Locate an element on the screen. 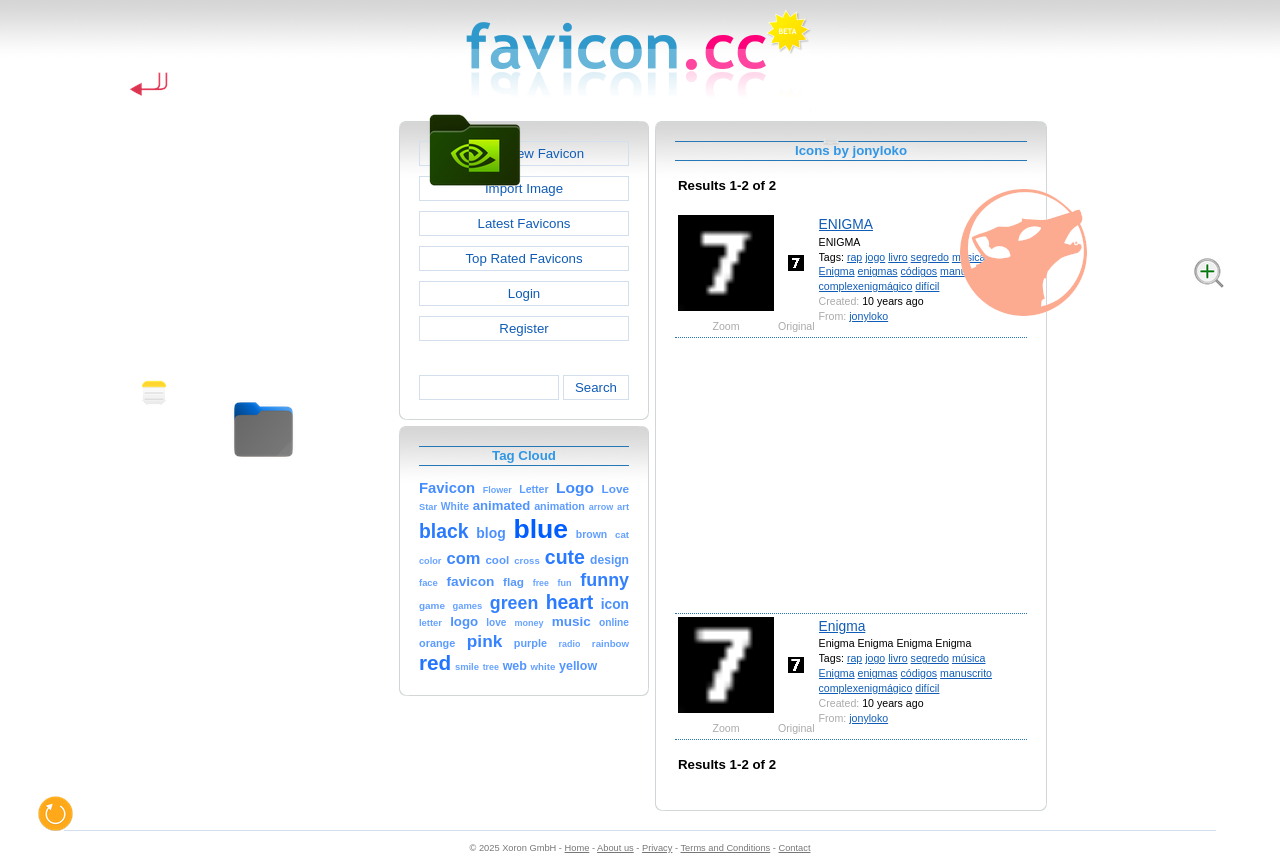 This screenshot has height=867, width=1280. reboot or restart the system is located at coordinates (55, 813).